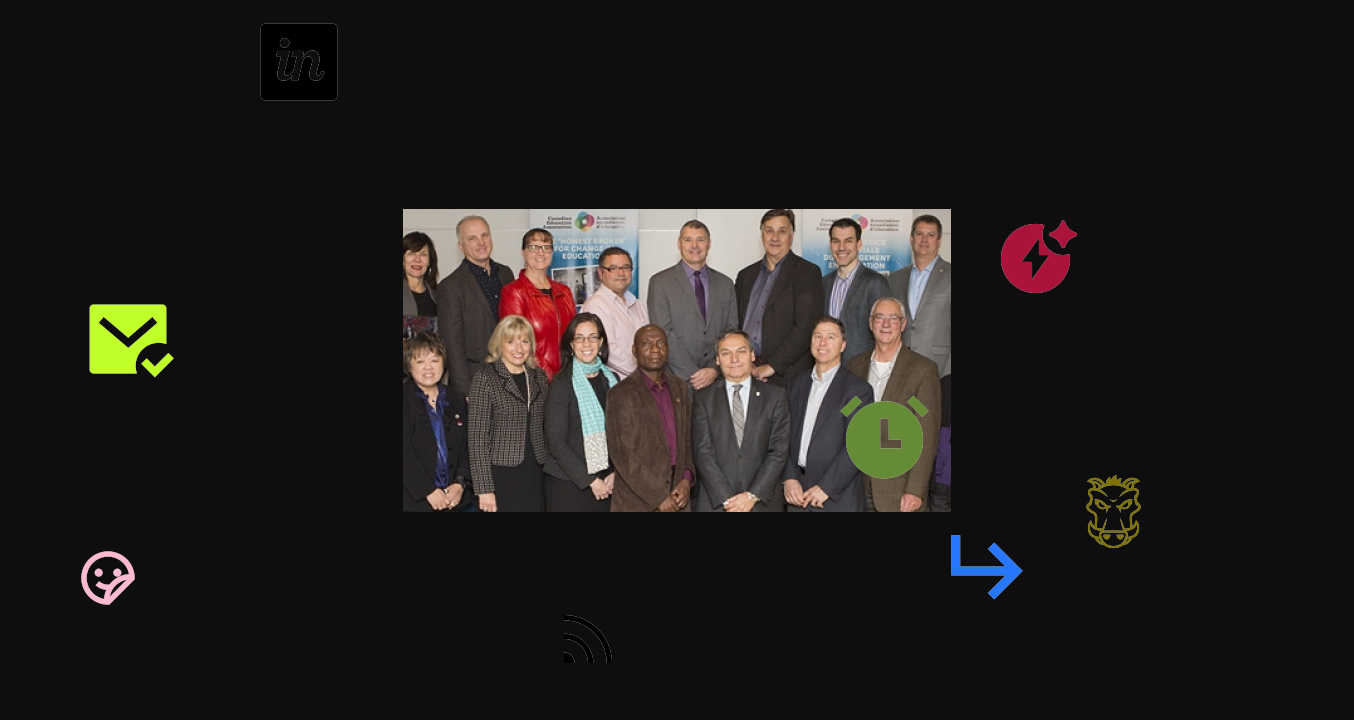 This screenshot has width=1354, height=720. Describe the element at coordinates (108, 578) in the screenshot. I see `add a sticker to your message` at that location.